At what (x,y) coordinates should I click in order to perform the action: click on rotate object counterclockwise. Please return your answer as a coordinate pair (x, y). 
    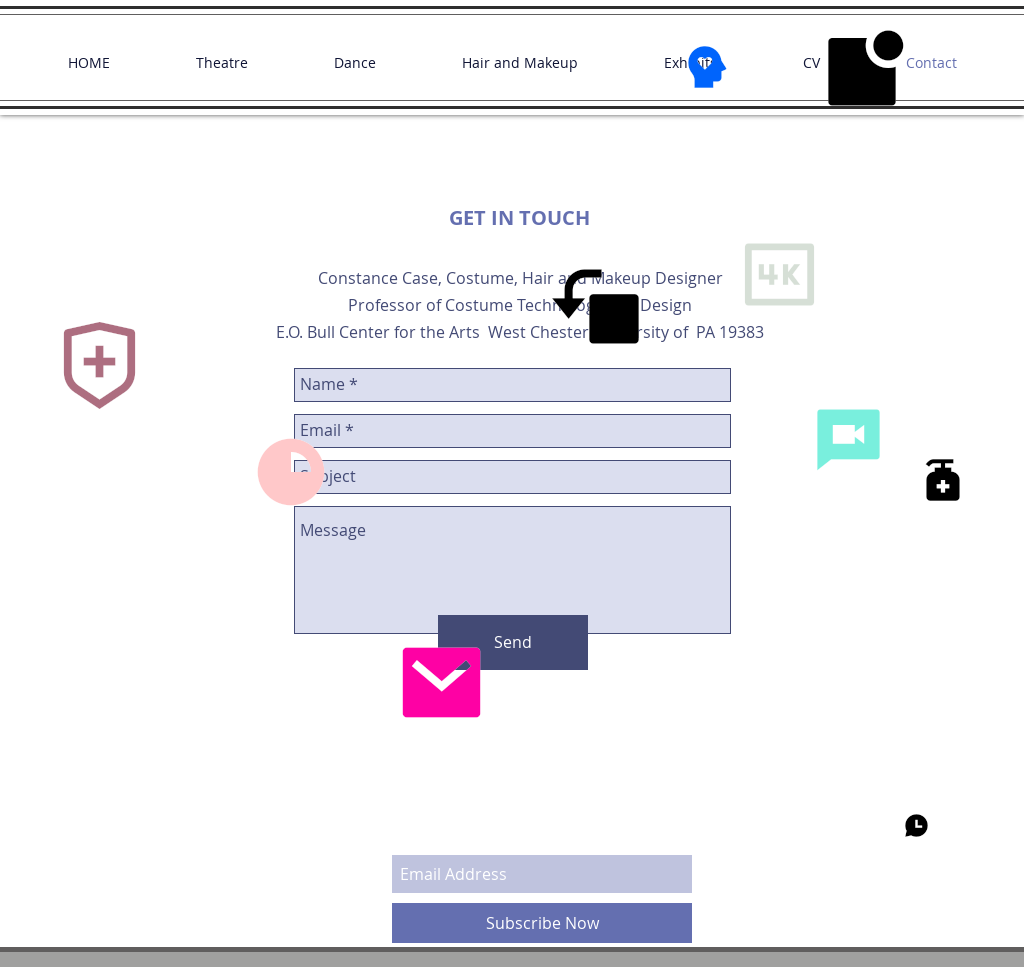
    Looking at the image, I should click on (597, 306).